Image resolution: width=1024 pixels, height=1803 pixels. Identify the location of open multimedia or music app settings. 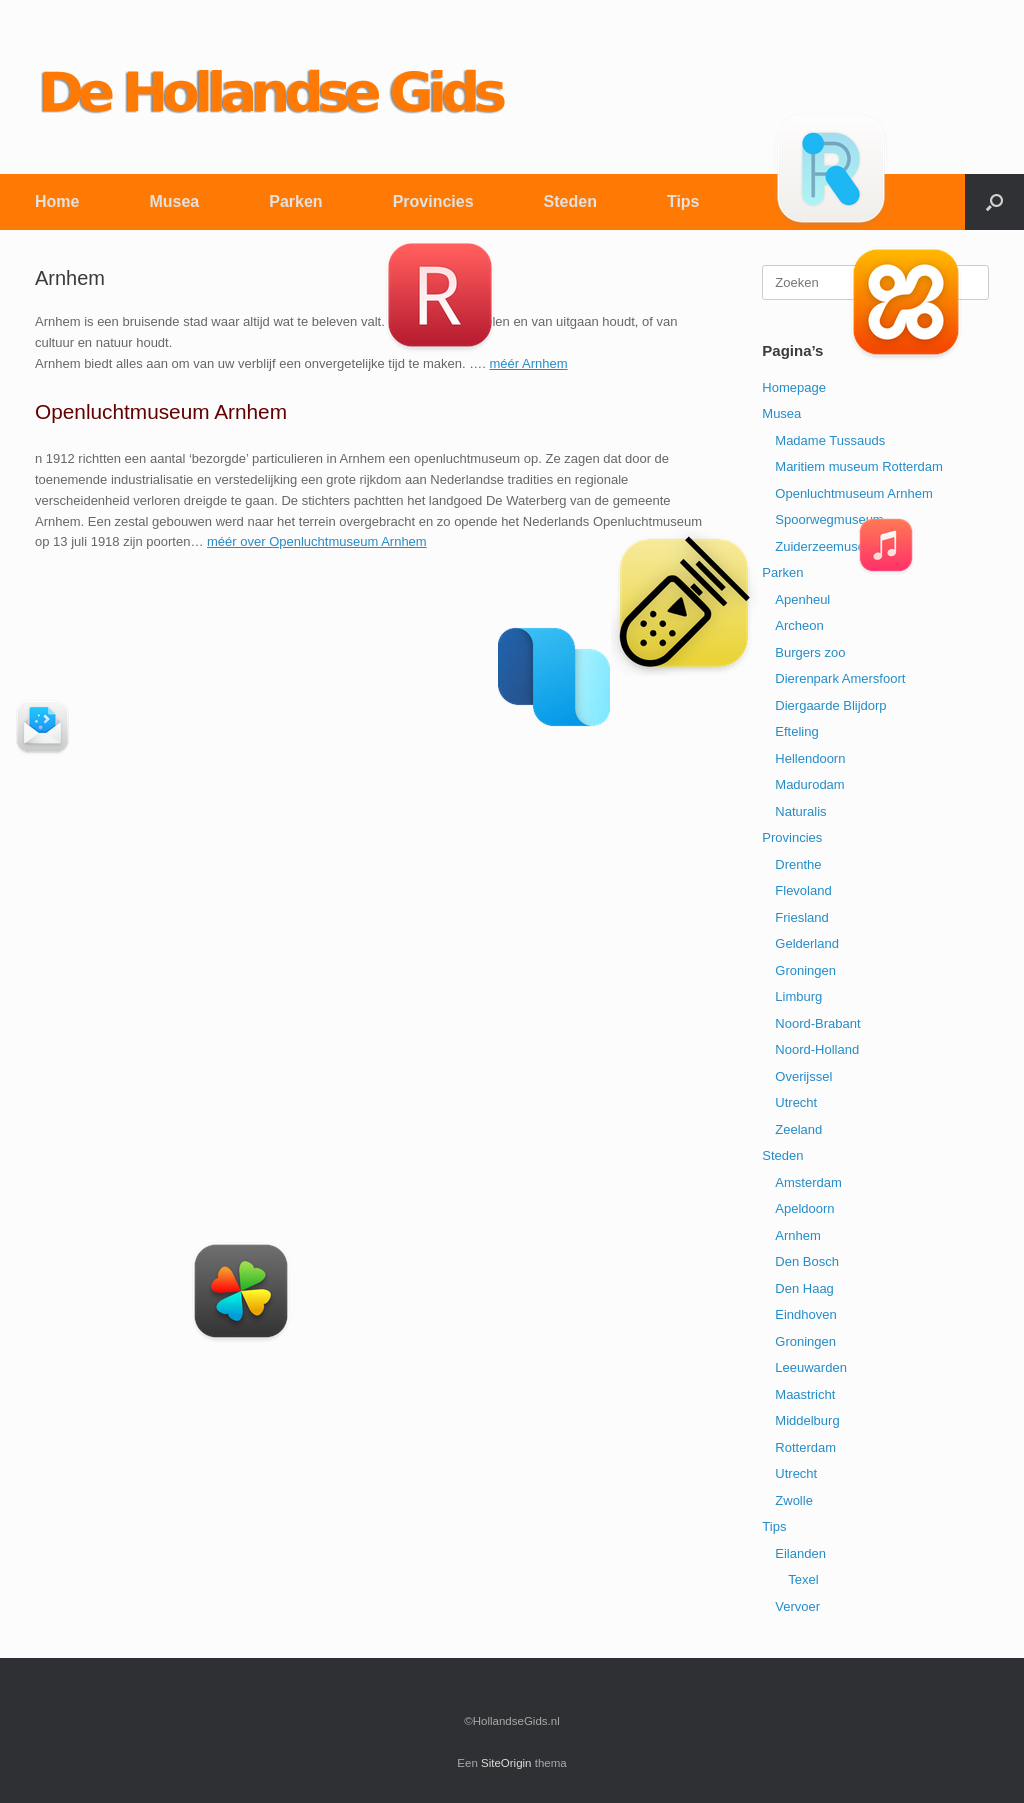
(886, 546).